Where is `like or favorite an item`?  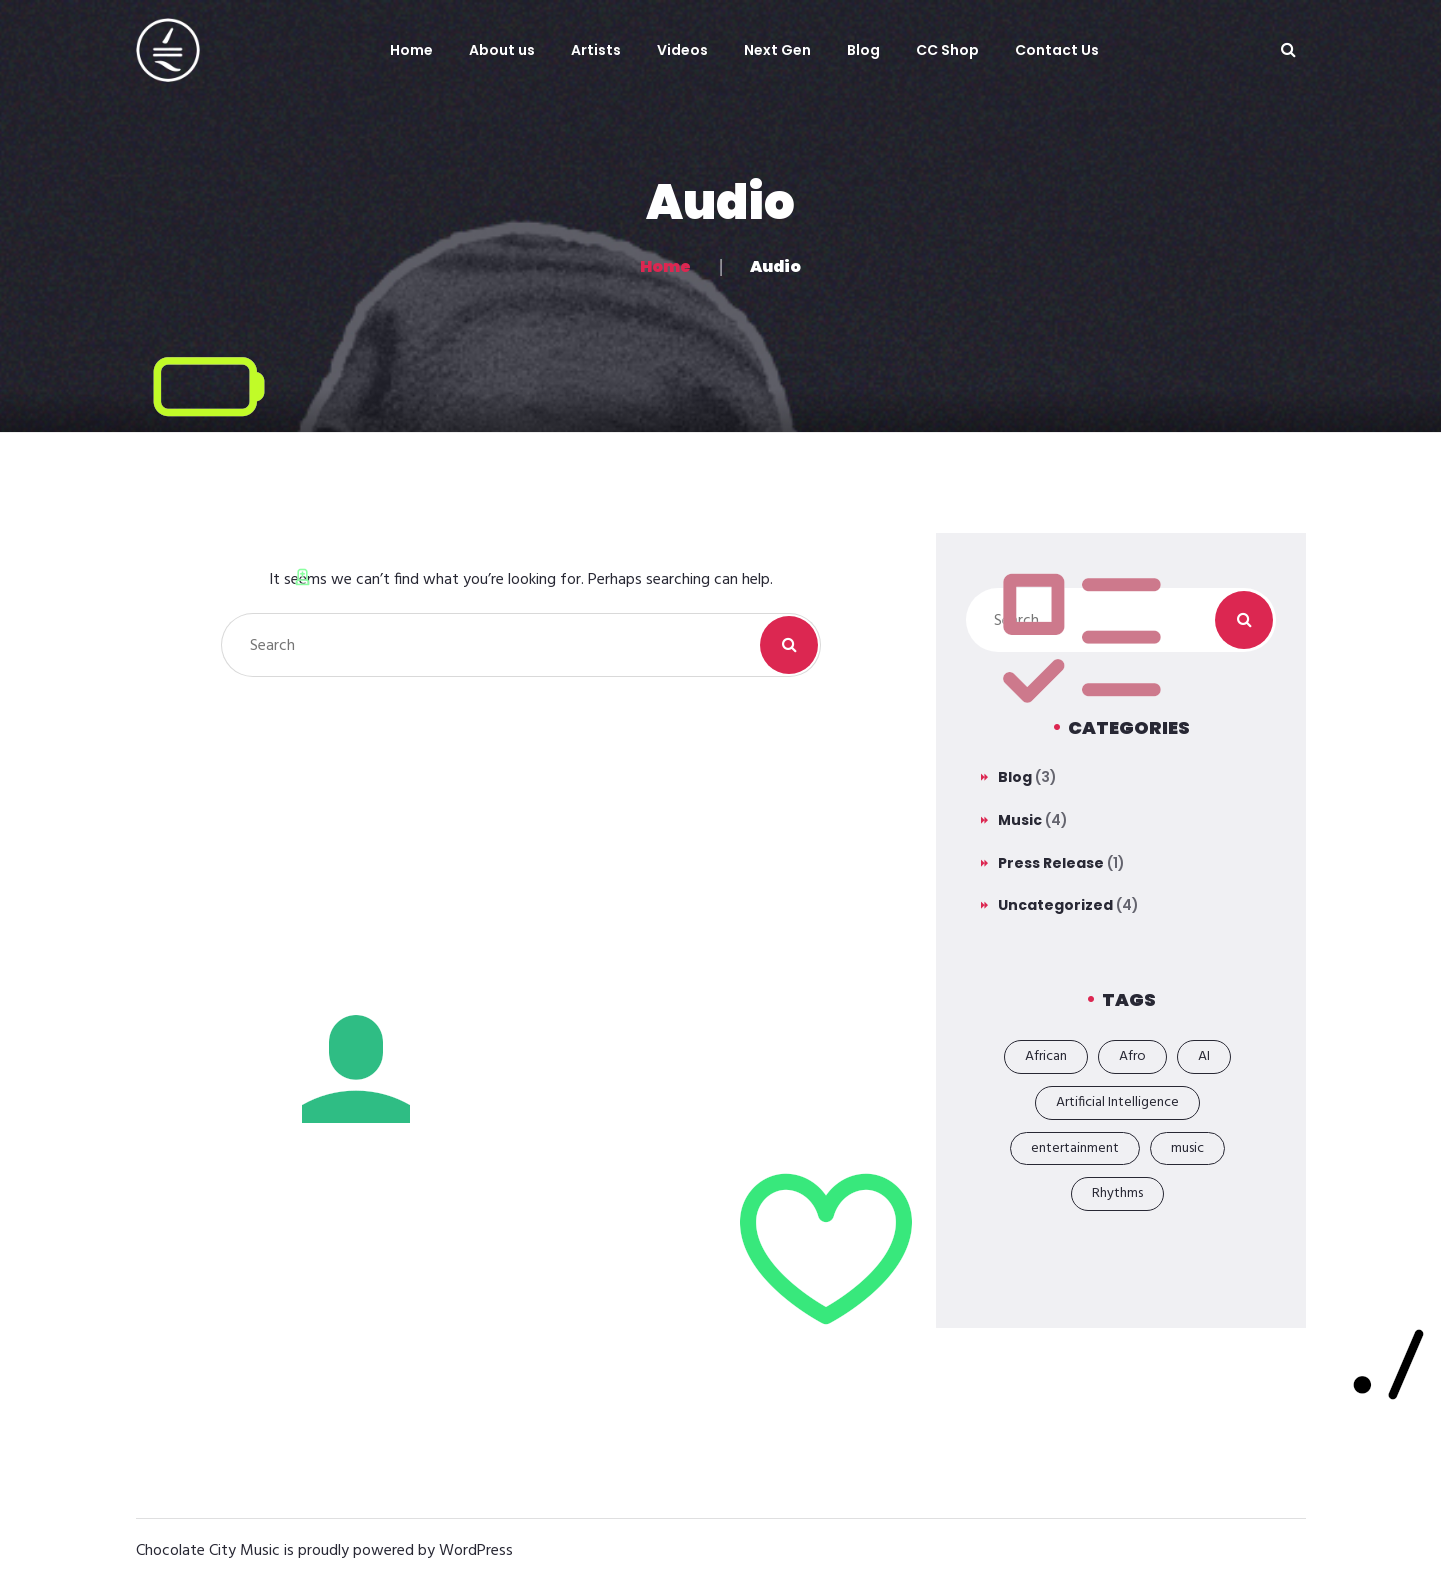 like or favorite an item is located at coordinates (826, 1249).